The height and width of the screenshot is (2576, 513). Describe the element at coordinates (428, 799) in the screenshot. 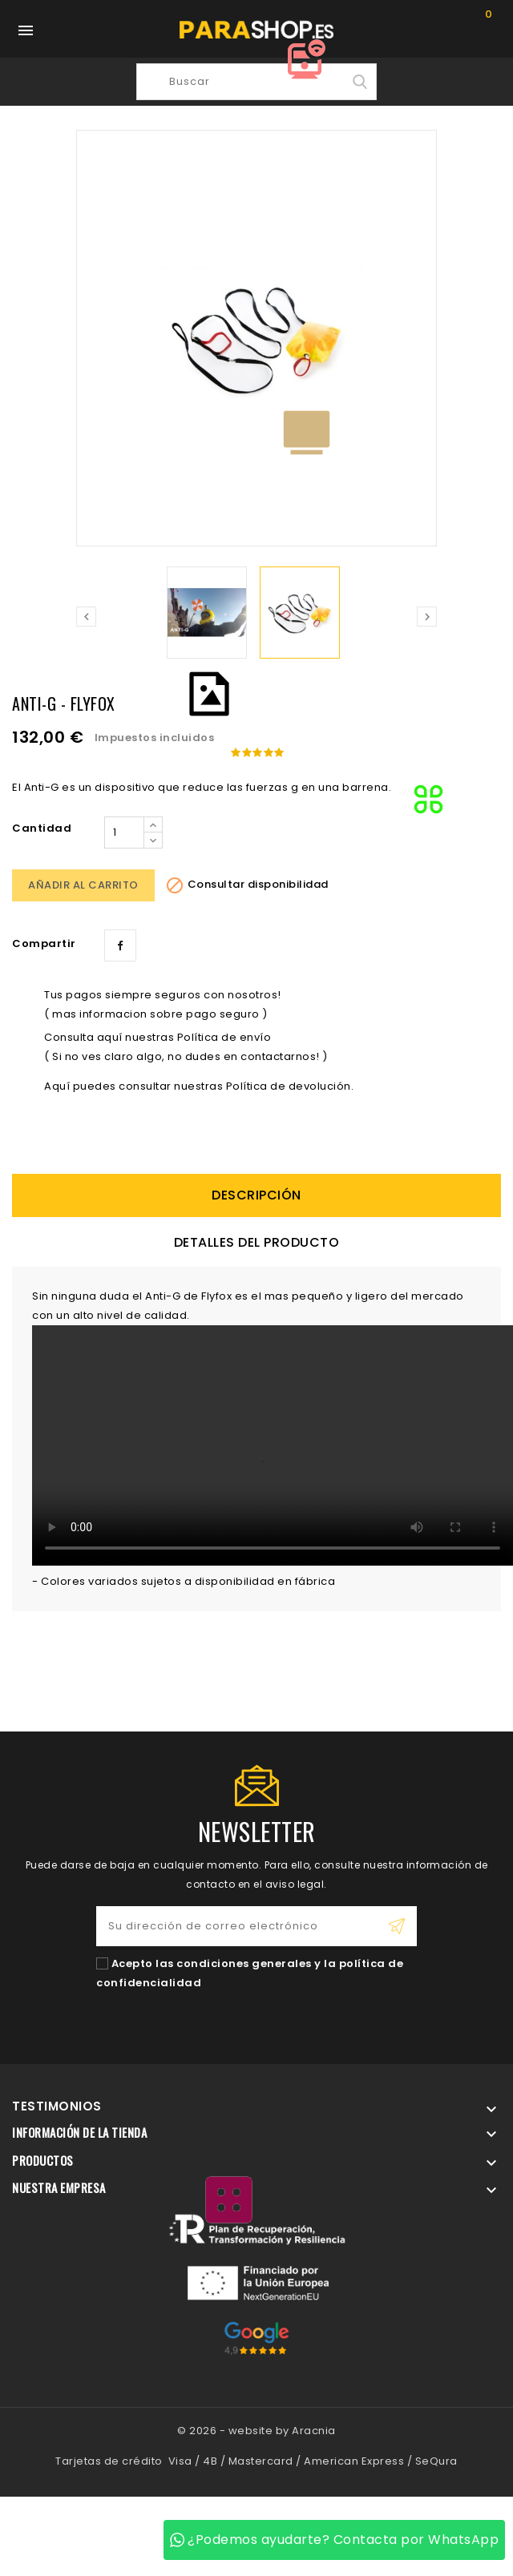

I see `open the app drawer or menu` at that location.